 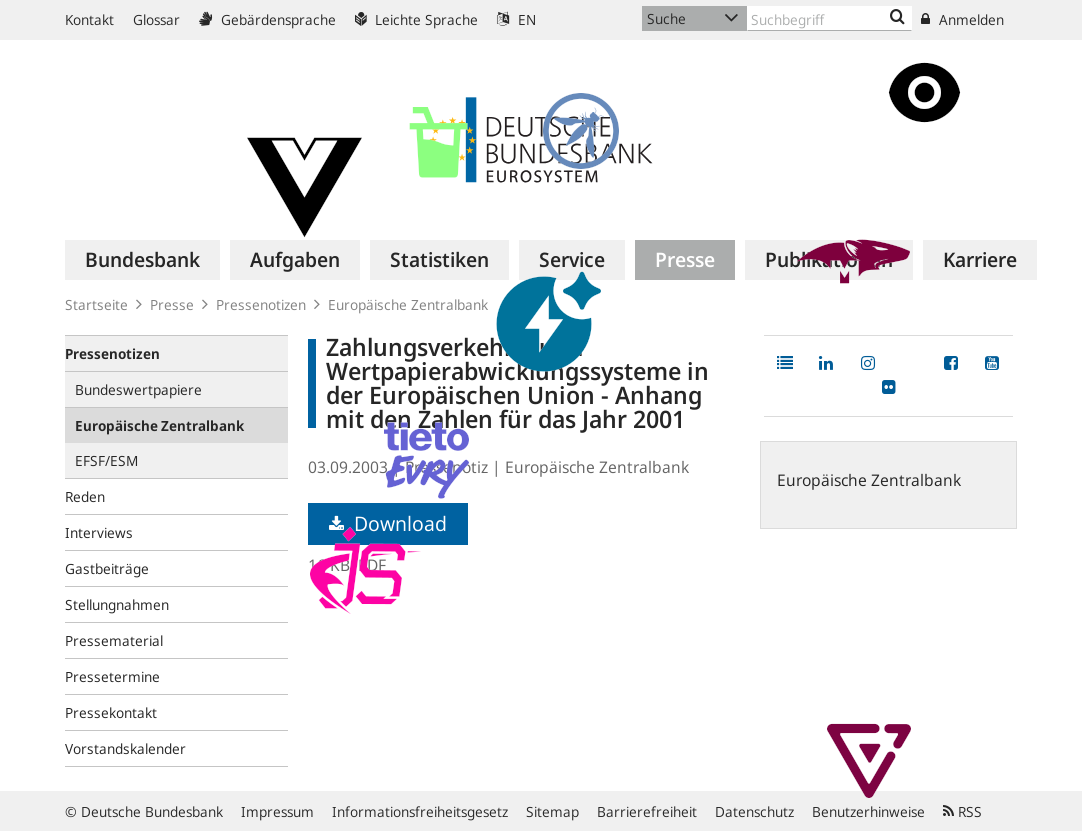 I want to click on OWASP (Open Web Application Security Project) logo, so click(x=581, y=131).